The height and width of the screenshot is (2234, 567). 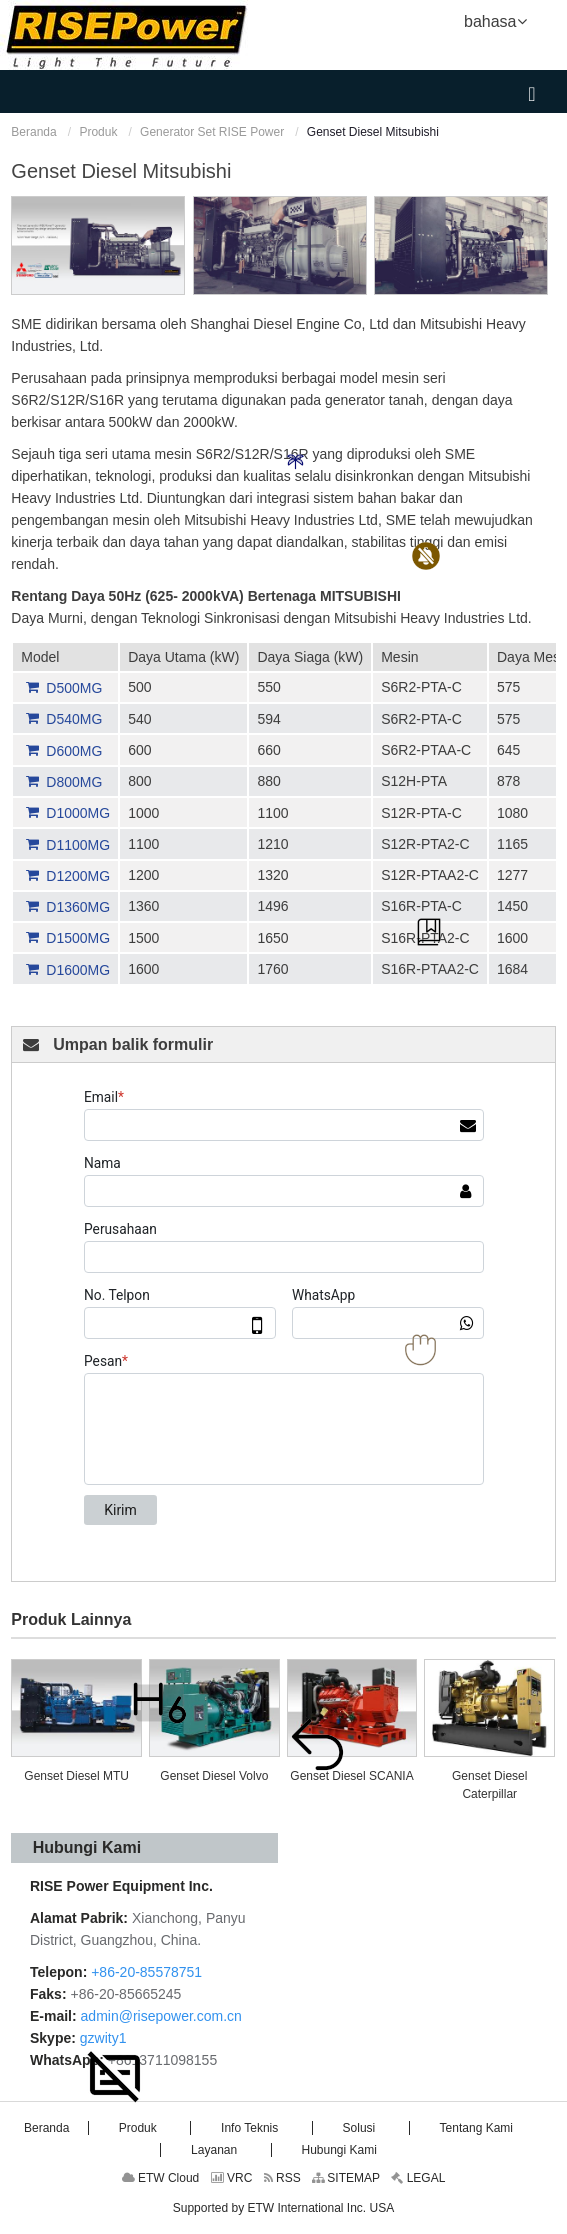 What do you see at coordinates (115, 2075) in the screenshot?
I see `turn off subtitles or closed captions` at bounding box center [115, 2075].